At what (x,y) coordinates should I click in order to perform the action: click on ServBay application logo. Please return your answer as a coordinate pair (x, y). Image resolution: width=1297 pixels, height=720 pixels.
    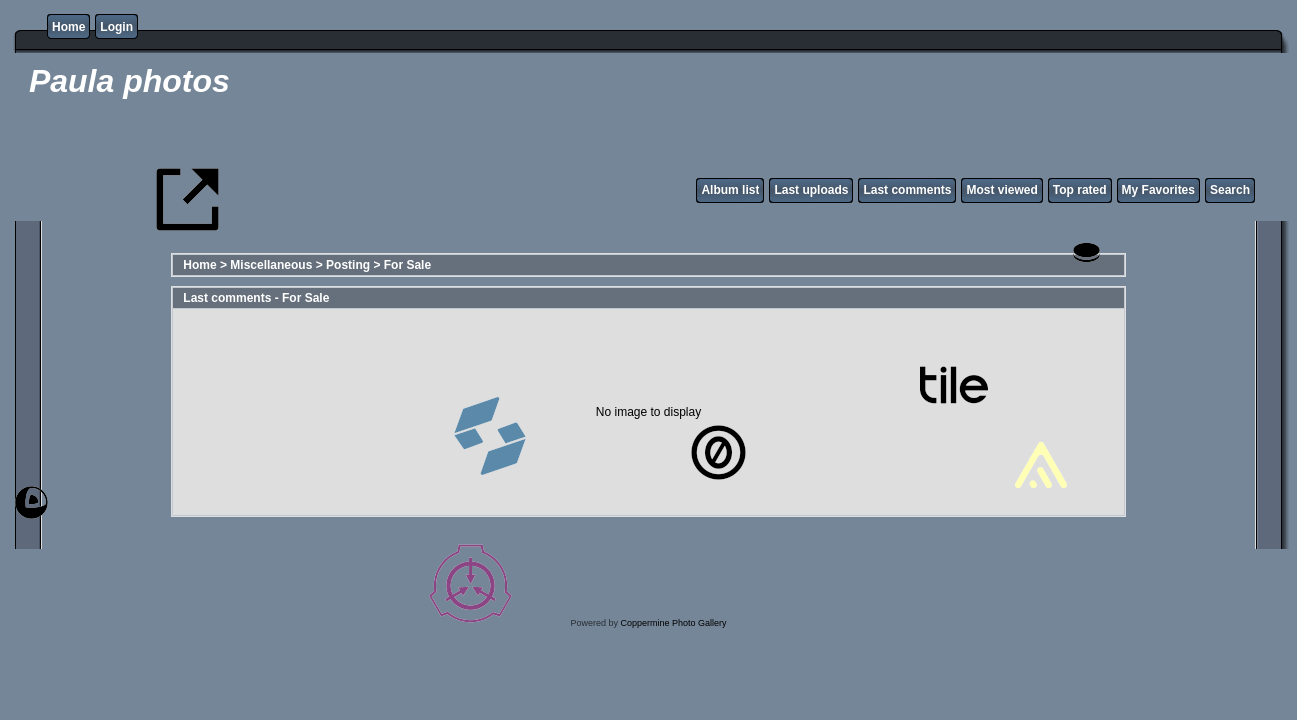
    Looking at the image, I should click on (490, 436).